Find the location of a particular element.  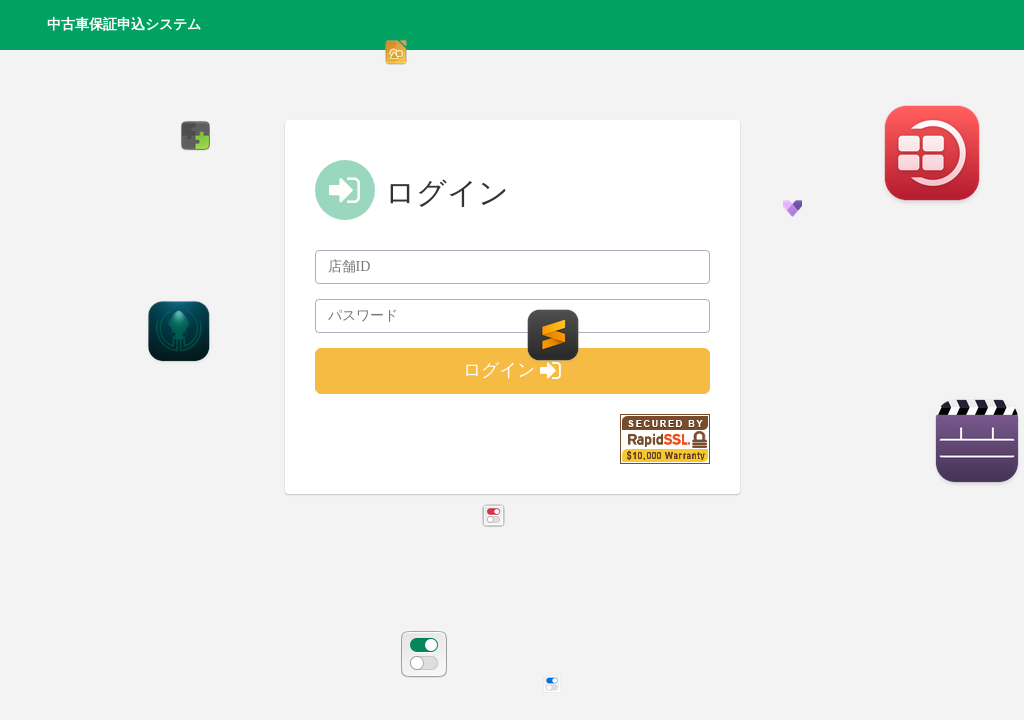

open libreoffice draw application is located at coordinates (396, 52).